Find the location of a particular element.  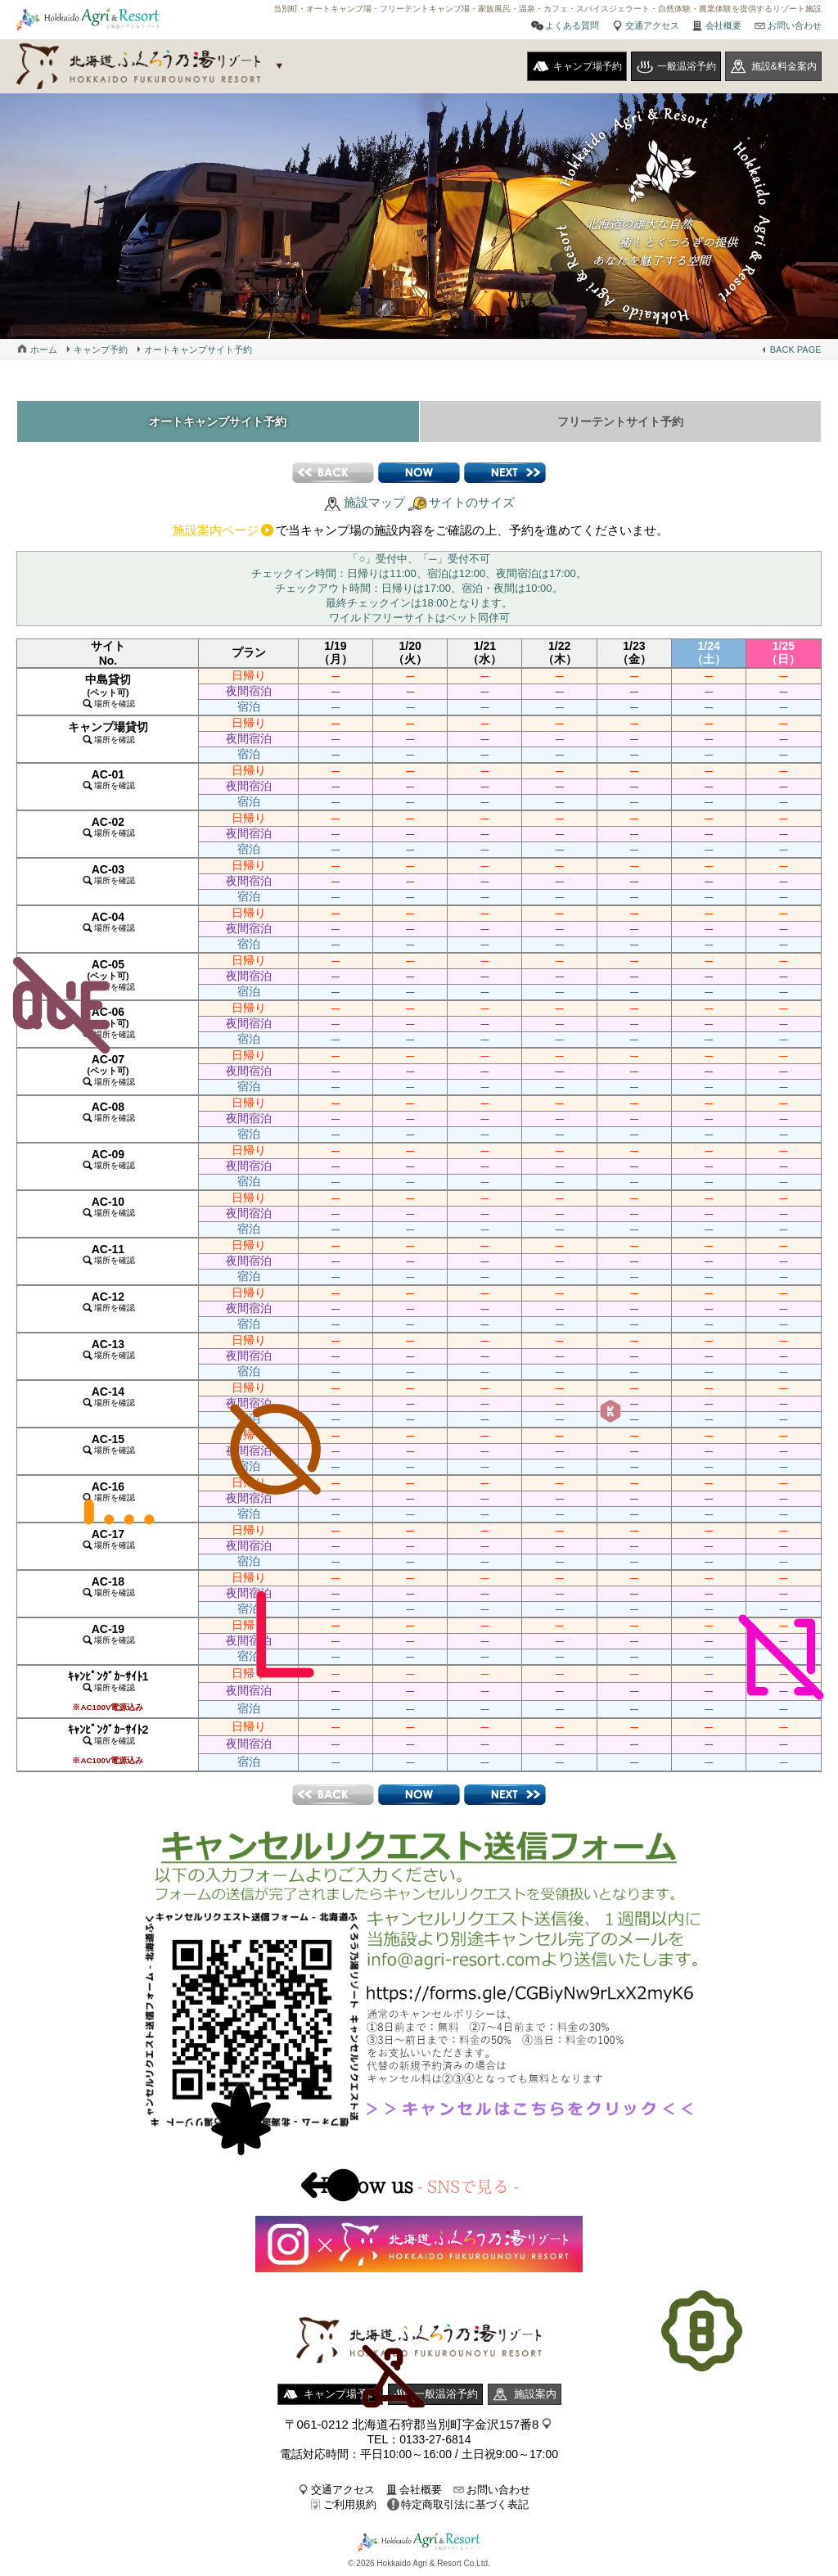

indicates rank or position number 8 is located at coordinates (701, 2330).